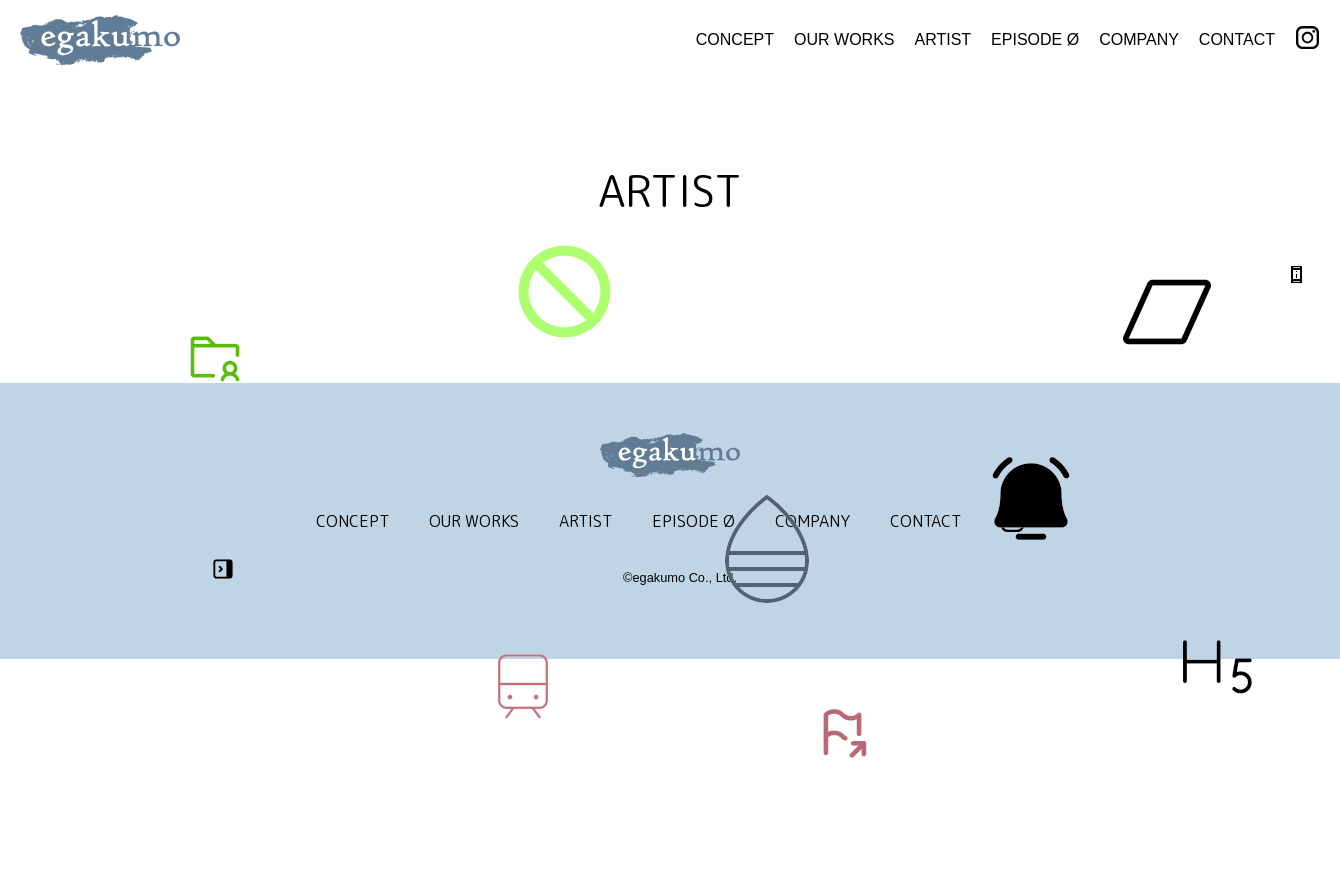  What do you see at coordinates (564, 291) in the screenshot?
I see `indicates a prohibited or blocked action` at bounding box center [564, 291].